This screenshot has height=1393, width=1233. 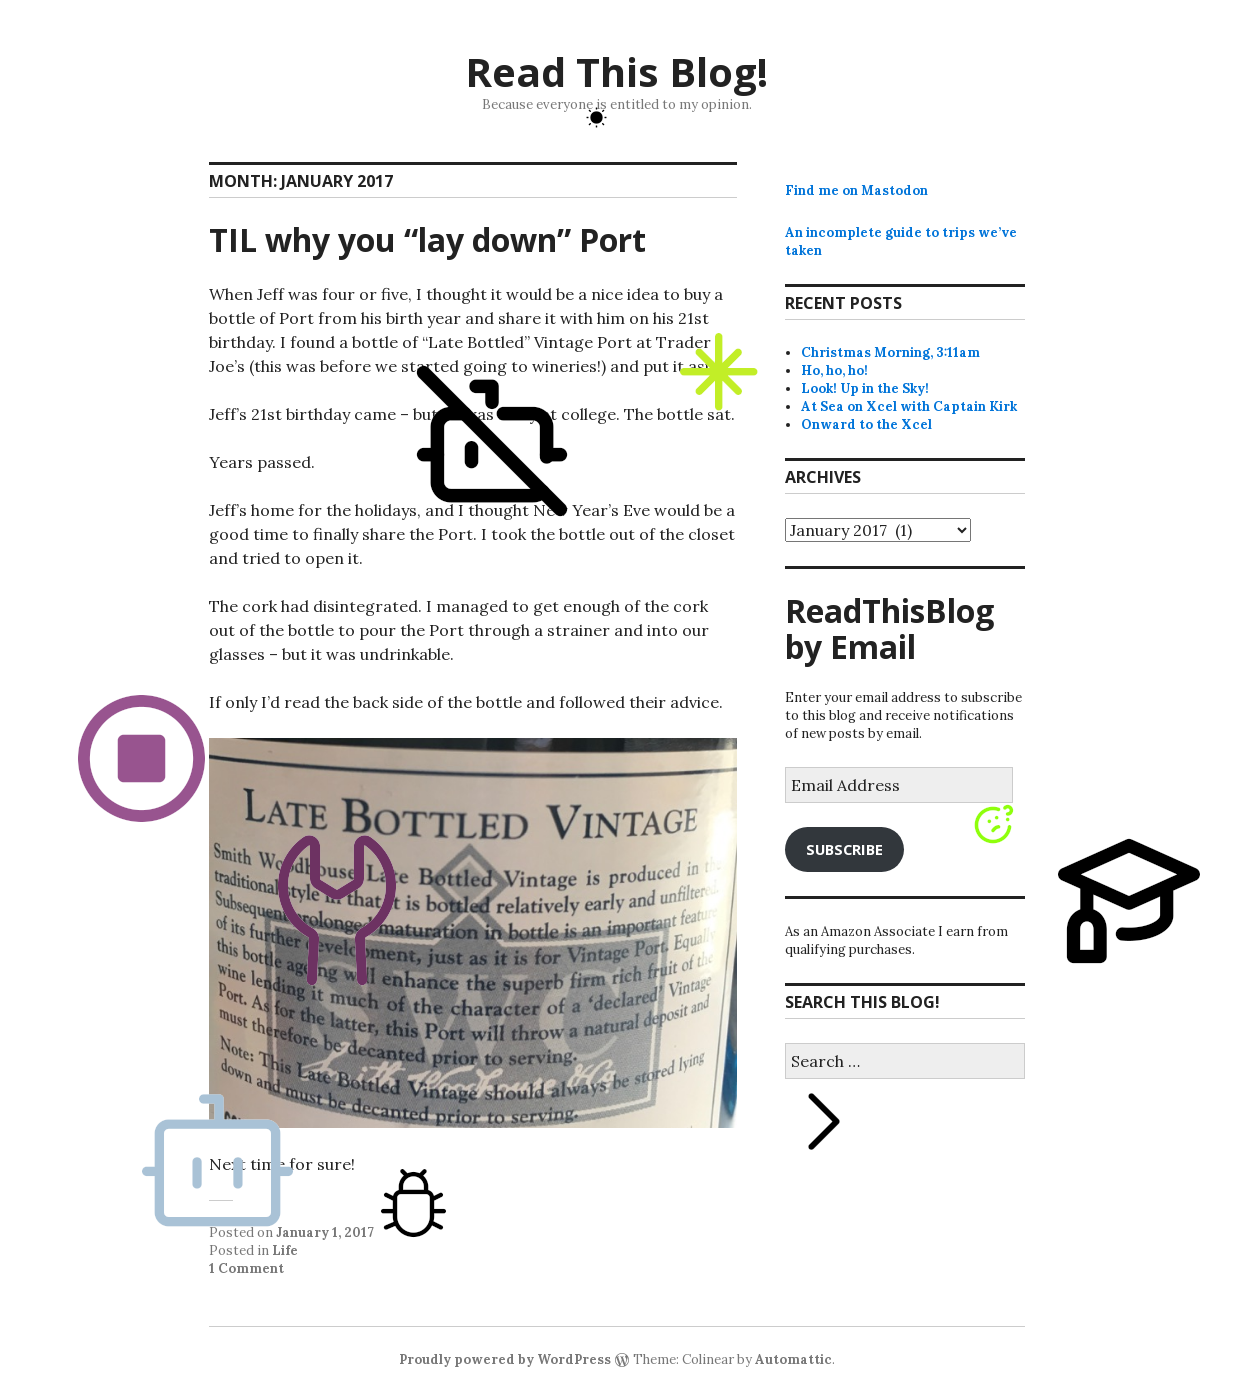 What do you see at coordinates (596, 117) in the screenshot?
I see `switch to light mode` at bounding box center [596, 117].